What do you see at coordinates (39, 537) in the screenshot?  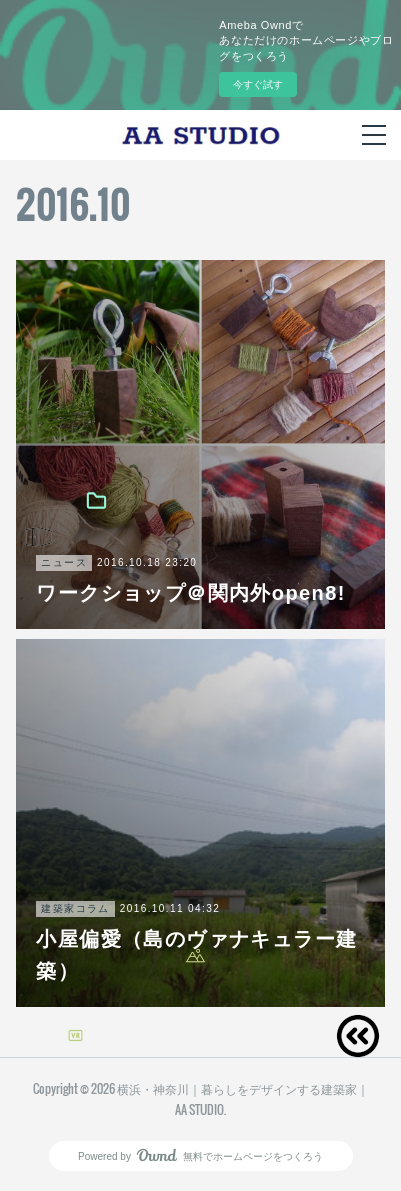 I see `view shipping or freight details` at bounding box center [39, 537].